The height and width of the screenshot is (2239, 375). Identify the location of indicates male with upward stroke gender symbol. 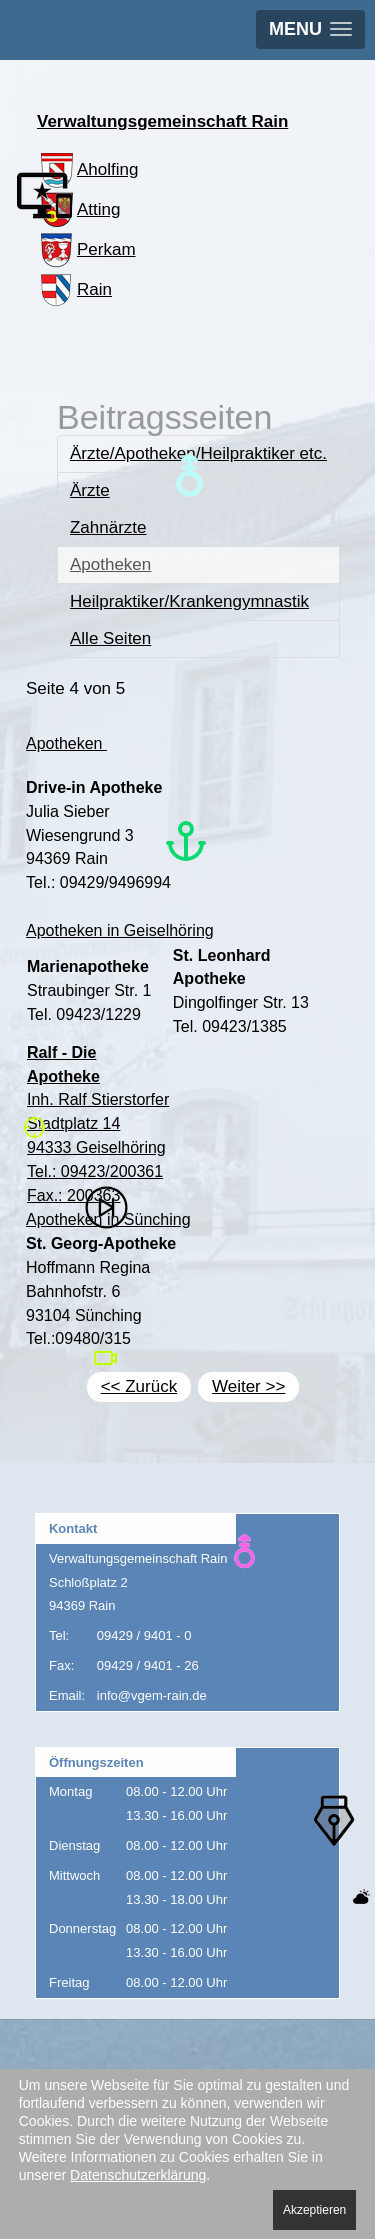
(244, 1551).